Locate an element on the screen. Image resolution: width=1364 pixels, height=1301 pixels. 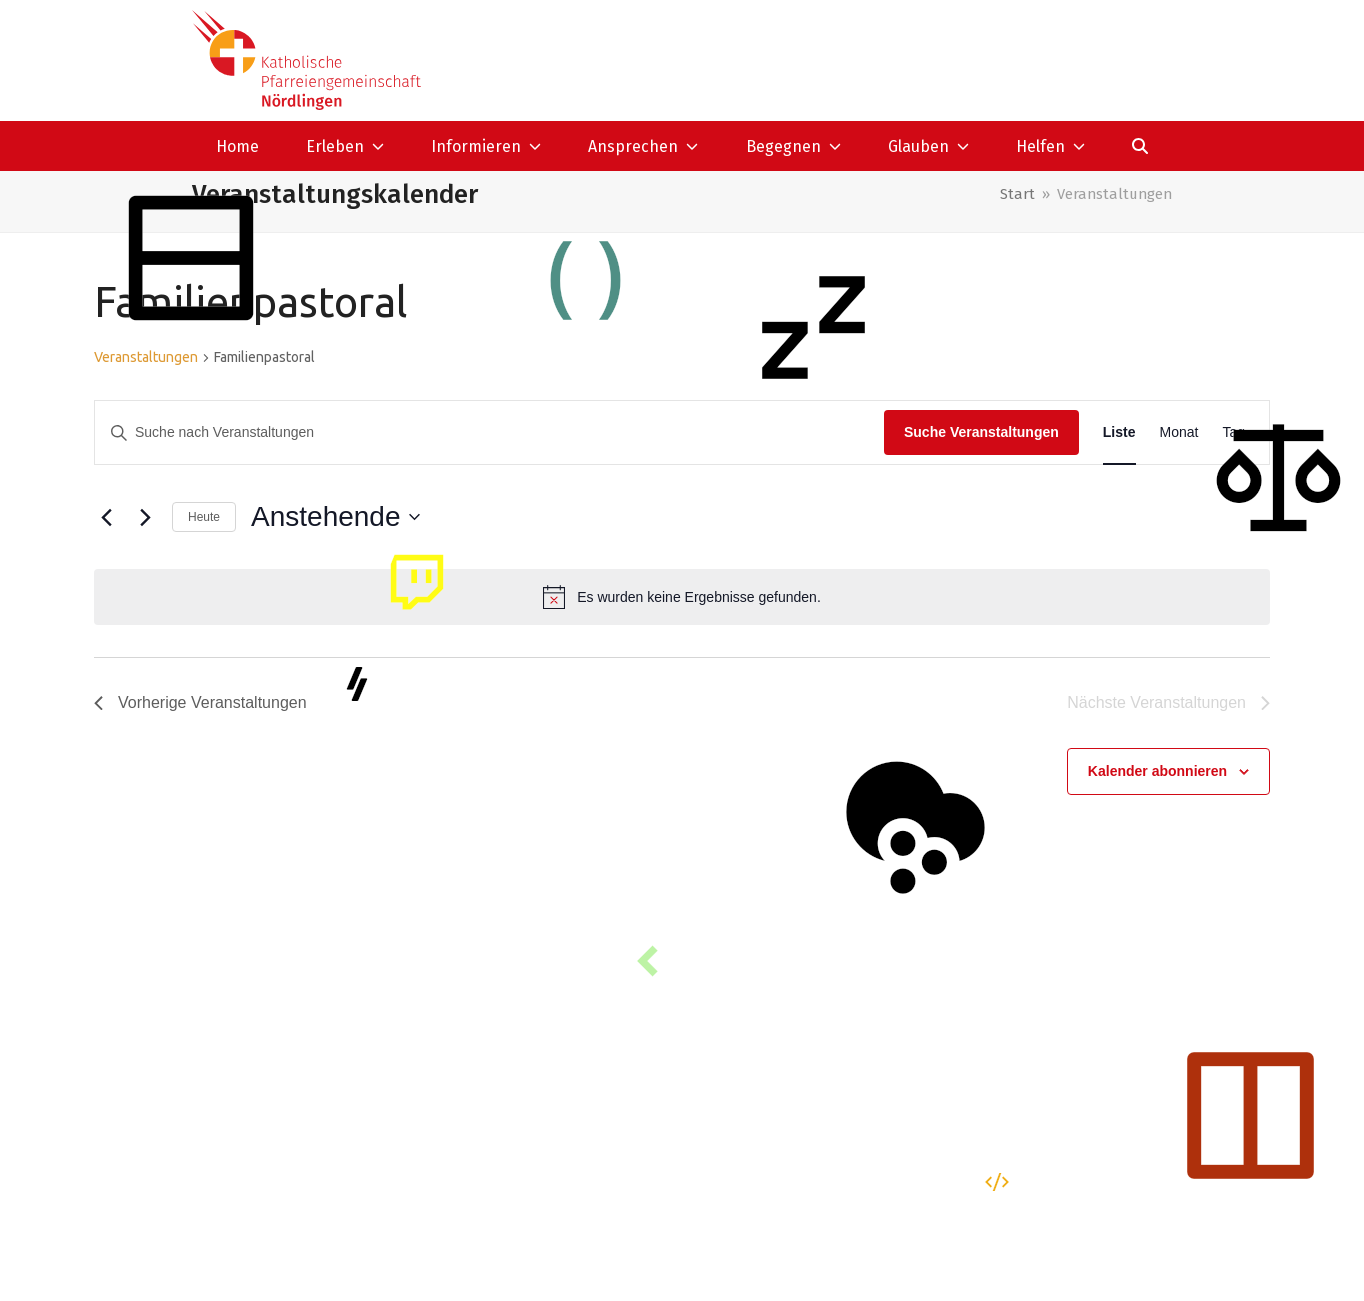
open Winamp media player is located at coordinates (357, 684).